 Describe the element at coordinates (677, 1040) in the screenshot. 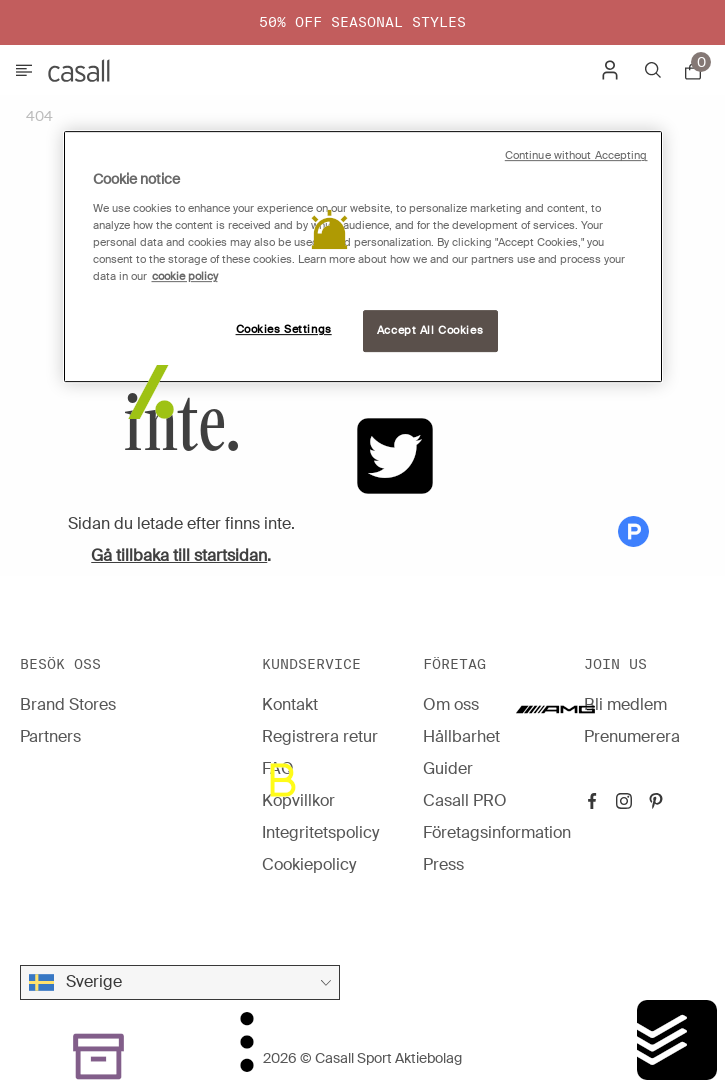

I see `open Todoist app` at that location.